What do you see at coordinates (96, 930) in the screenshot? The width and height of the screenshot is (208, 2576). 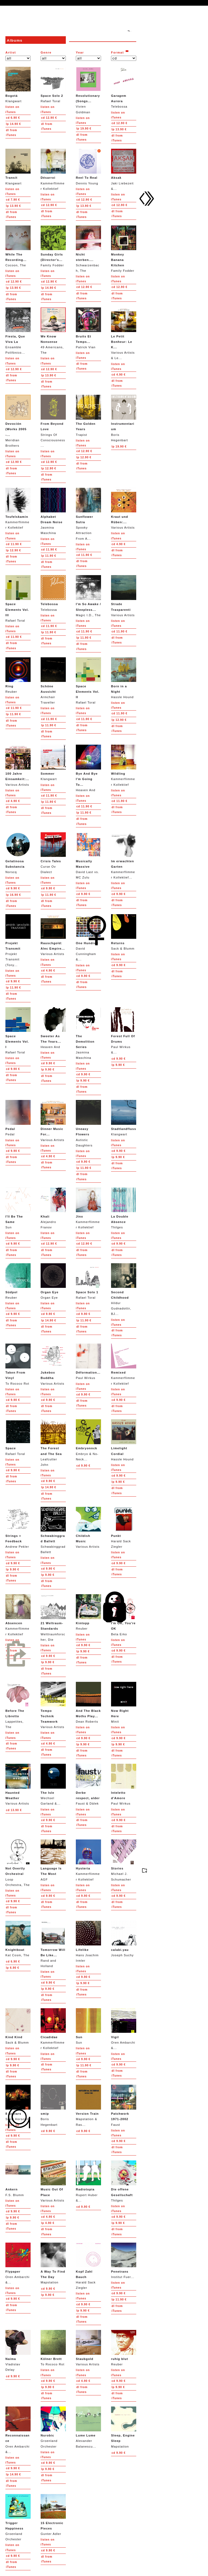 I see `indicates female or women's category` at bounding box center [96, 930].